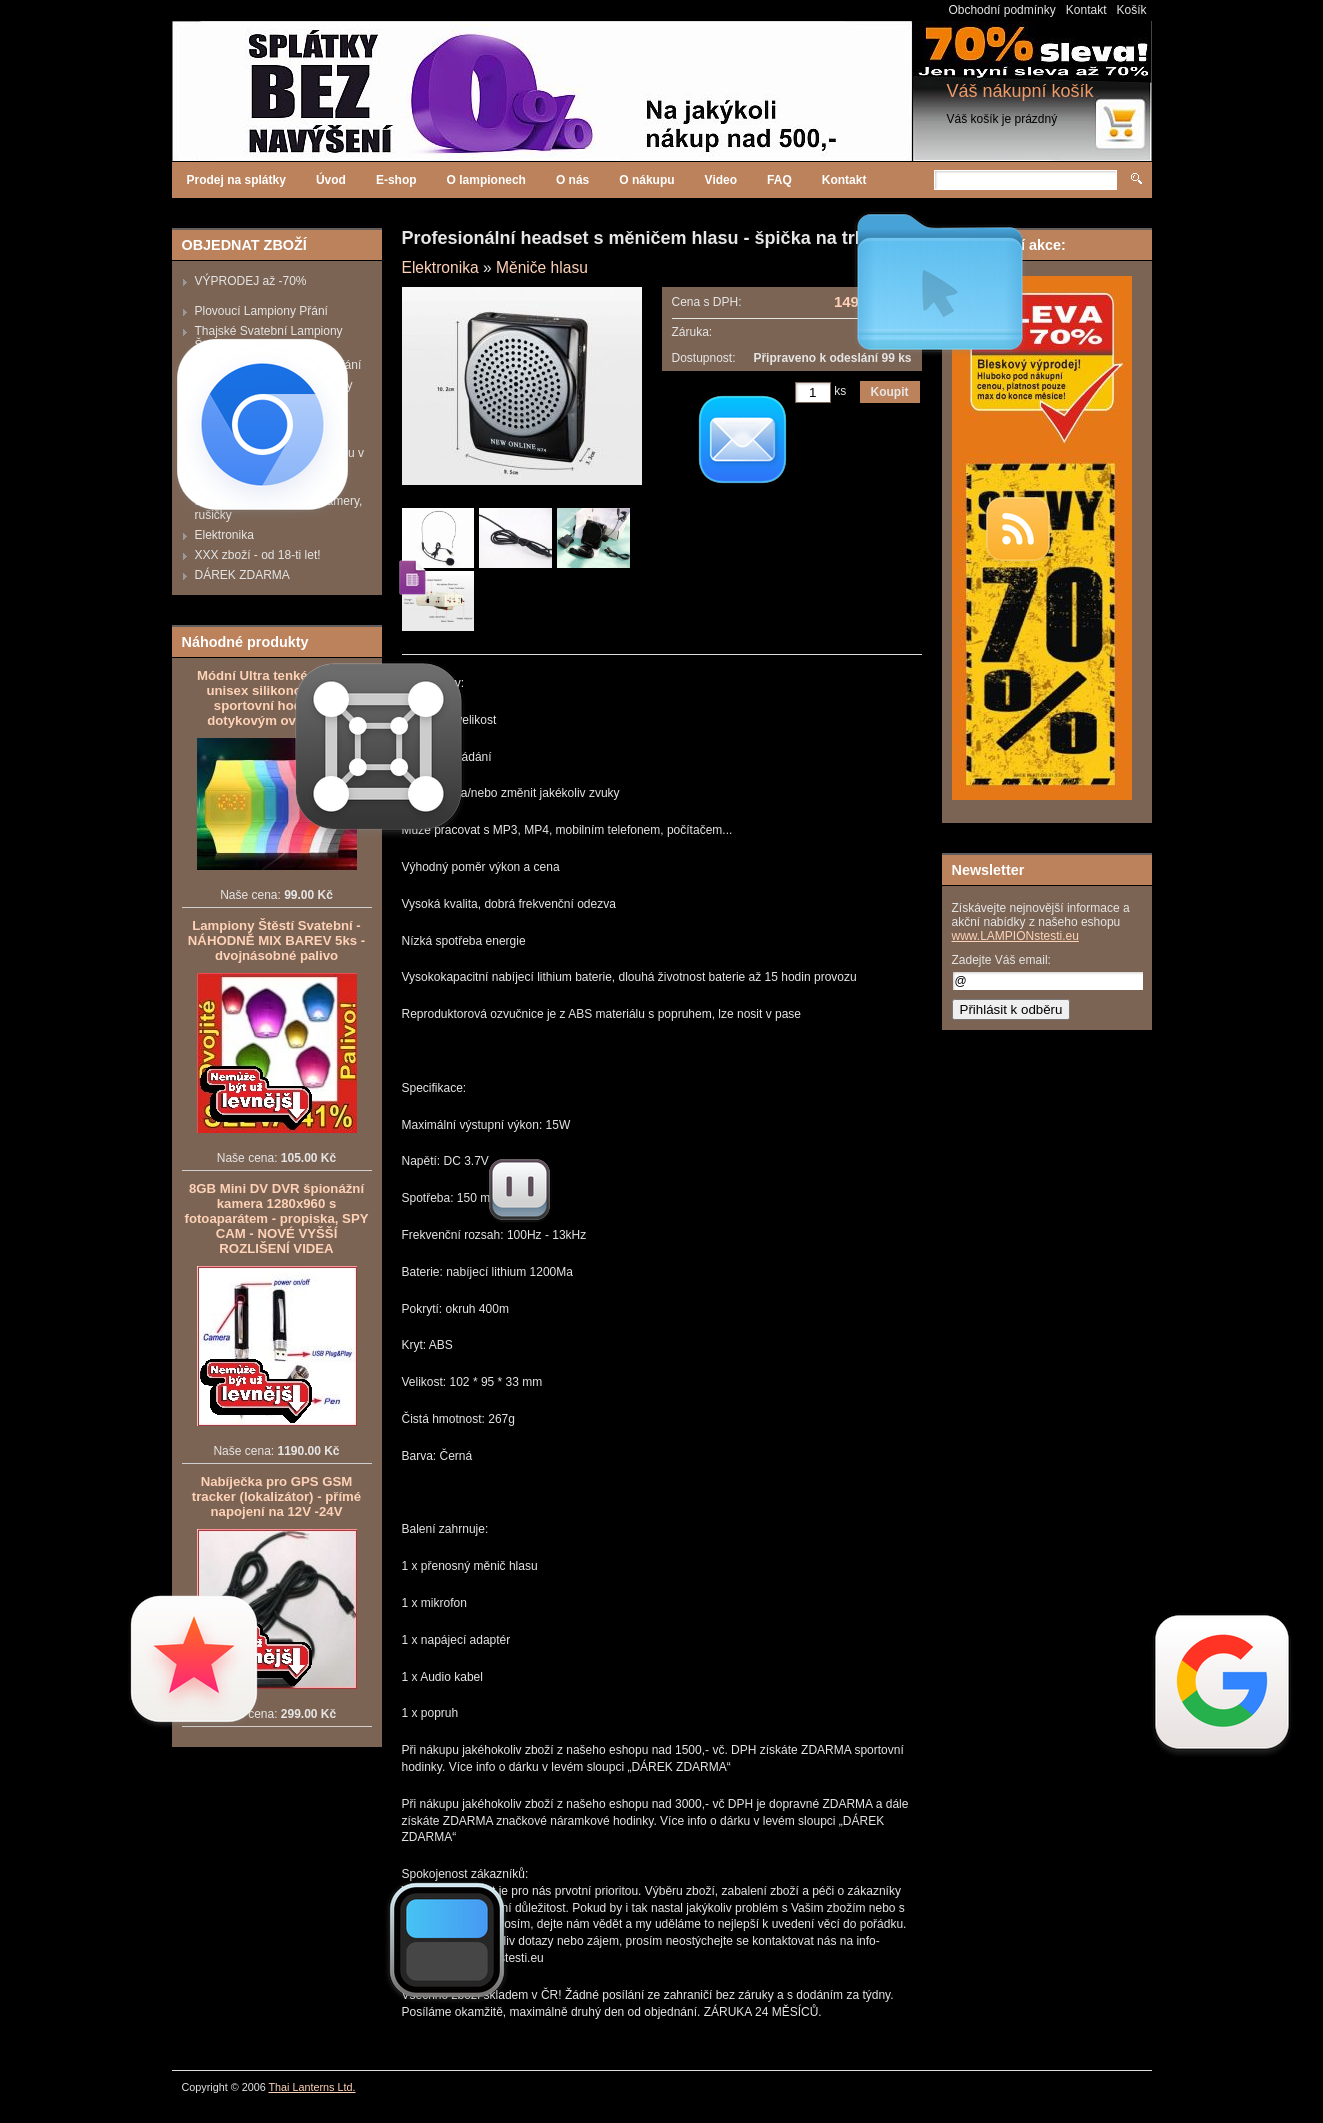  What do you see at coordinates (940, 282) in the screenshot?
I see `open krusader file manager` at bounding box center [940, 282].